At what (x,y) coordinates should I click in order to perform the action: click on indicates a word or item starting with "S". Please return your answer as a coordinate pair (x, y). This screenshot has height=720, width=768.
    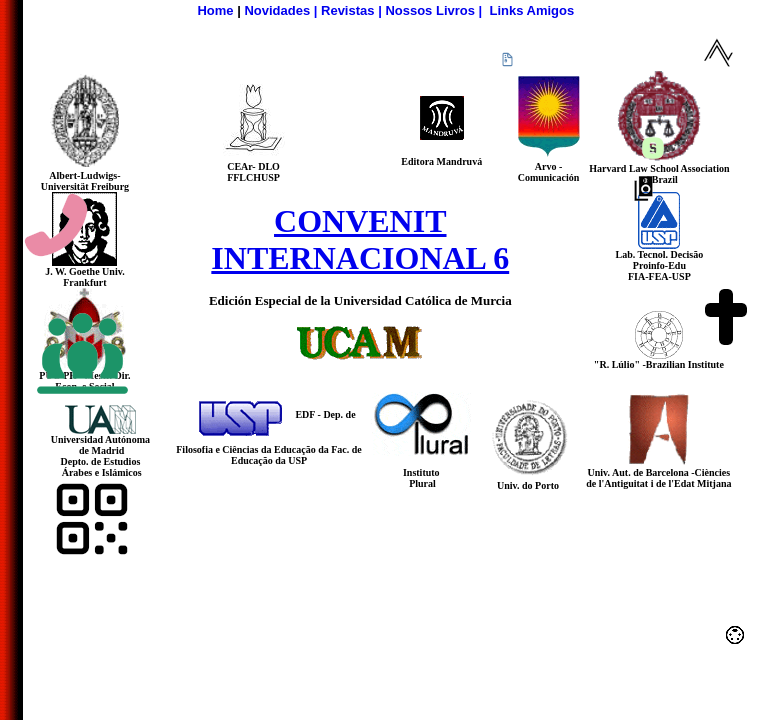
    Looking at the image, I should click on (653, 148).